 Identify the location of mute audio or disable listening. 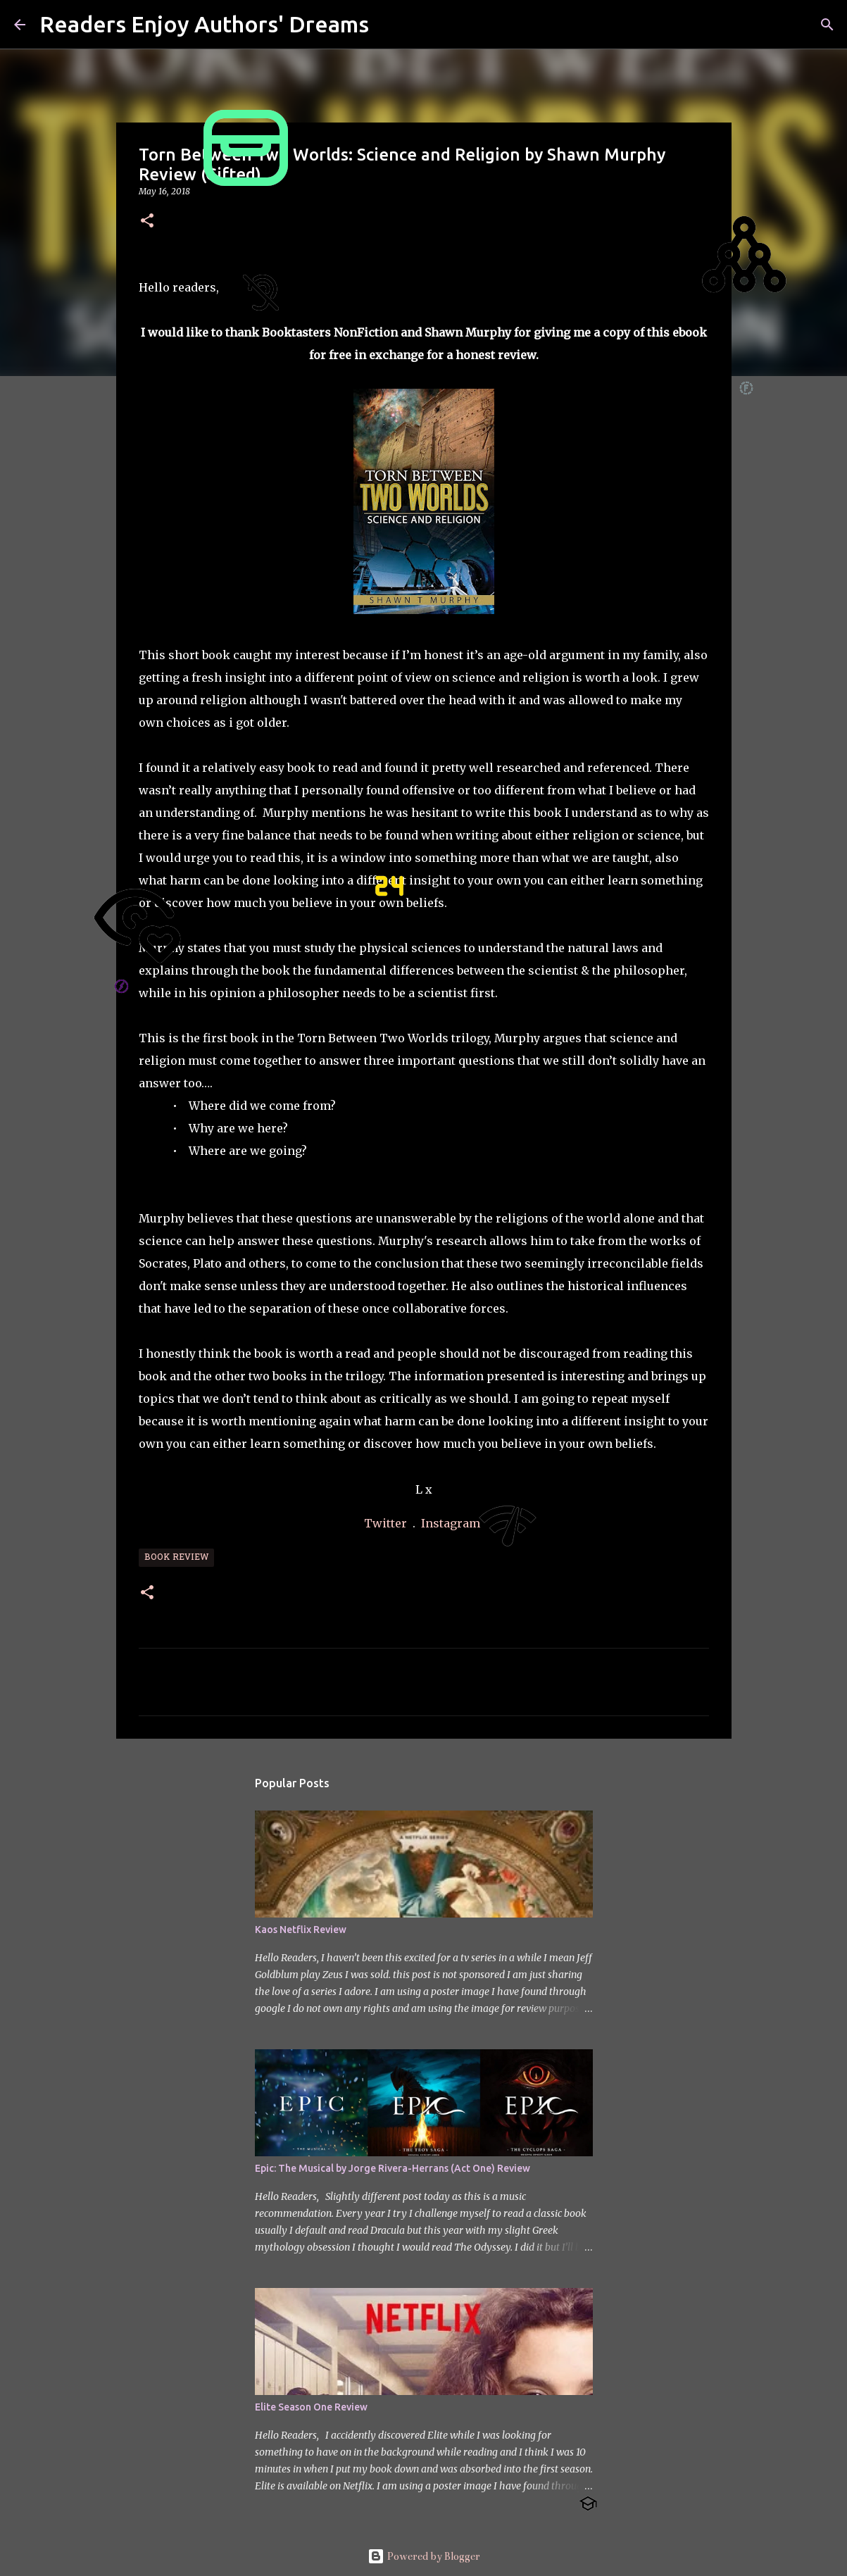
(261, 292).